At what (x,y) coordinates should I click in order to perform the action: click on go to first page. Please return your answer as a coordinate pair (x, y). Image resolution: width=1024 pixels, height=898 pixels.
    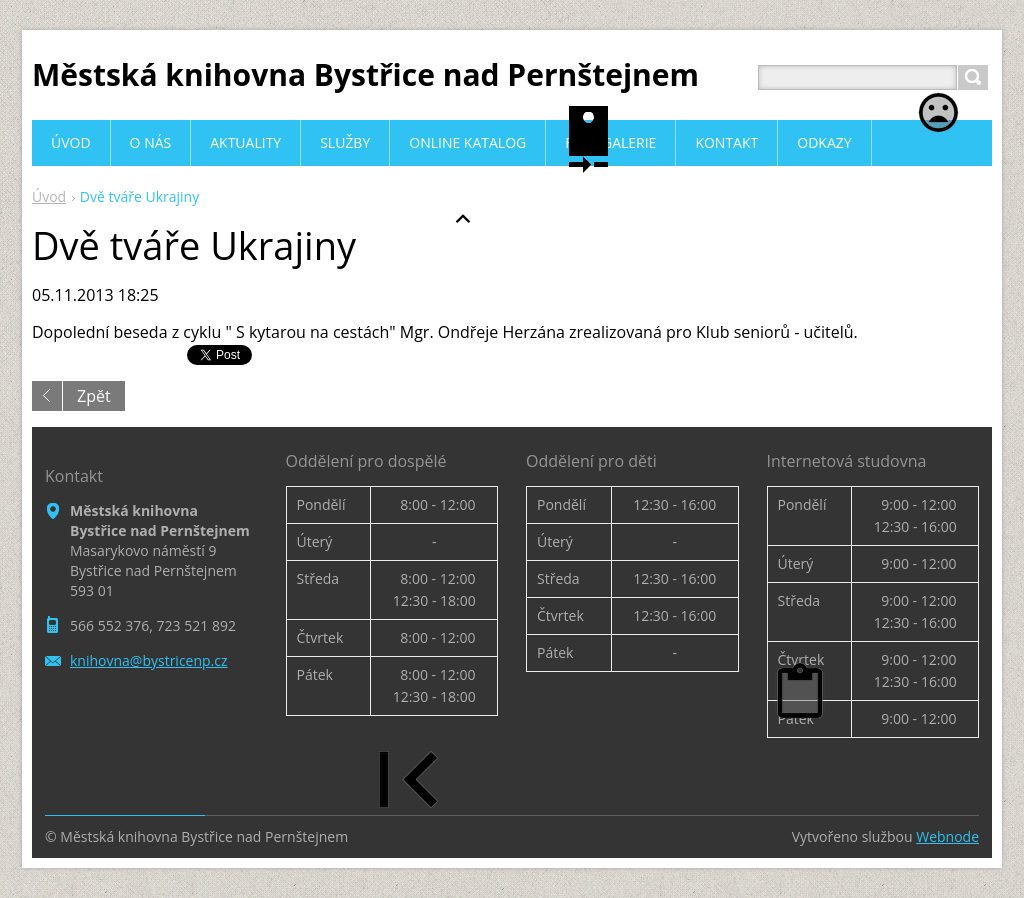
    Looking at the image, I should click on (407, 779).